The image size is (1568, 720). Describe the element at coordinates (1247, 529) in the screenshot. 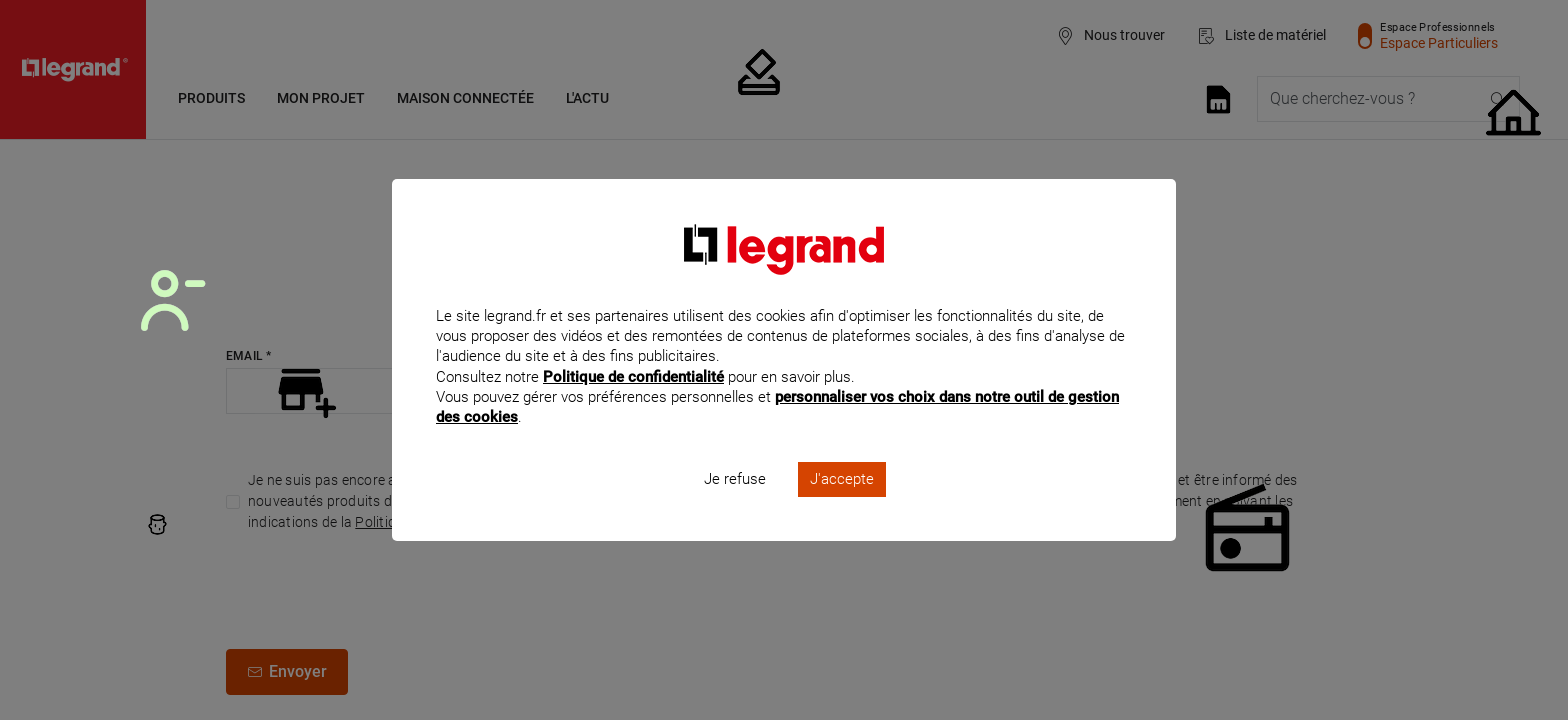

I see `access radio or audio streaming` at that location.